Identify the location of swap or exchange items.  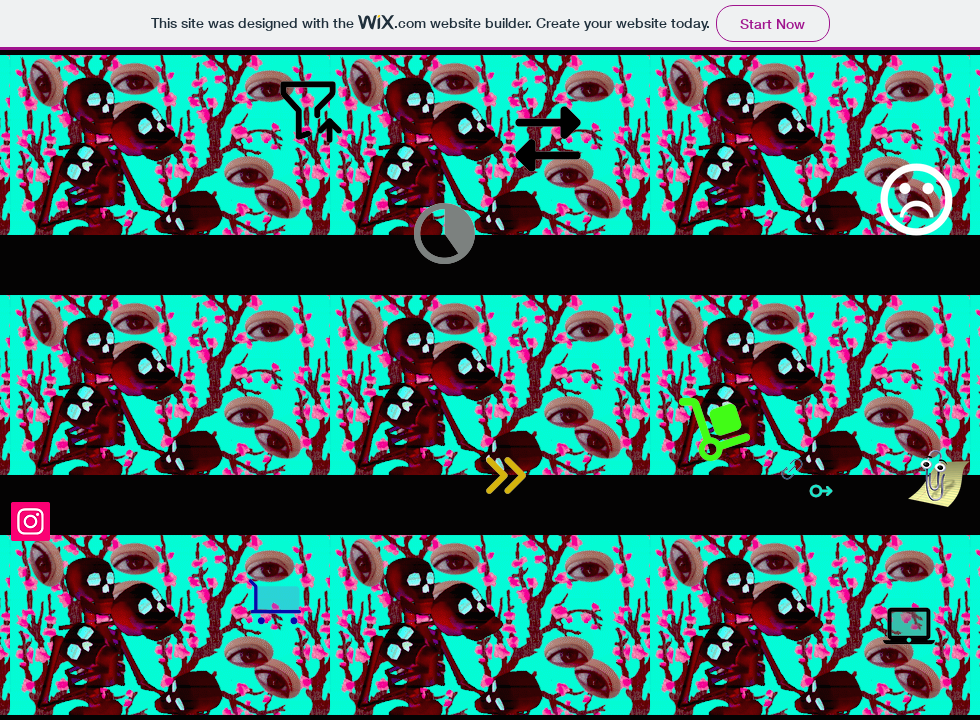
(548, 139).